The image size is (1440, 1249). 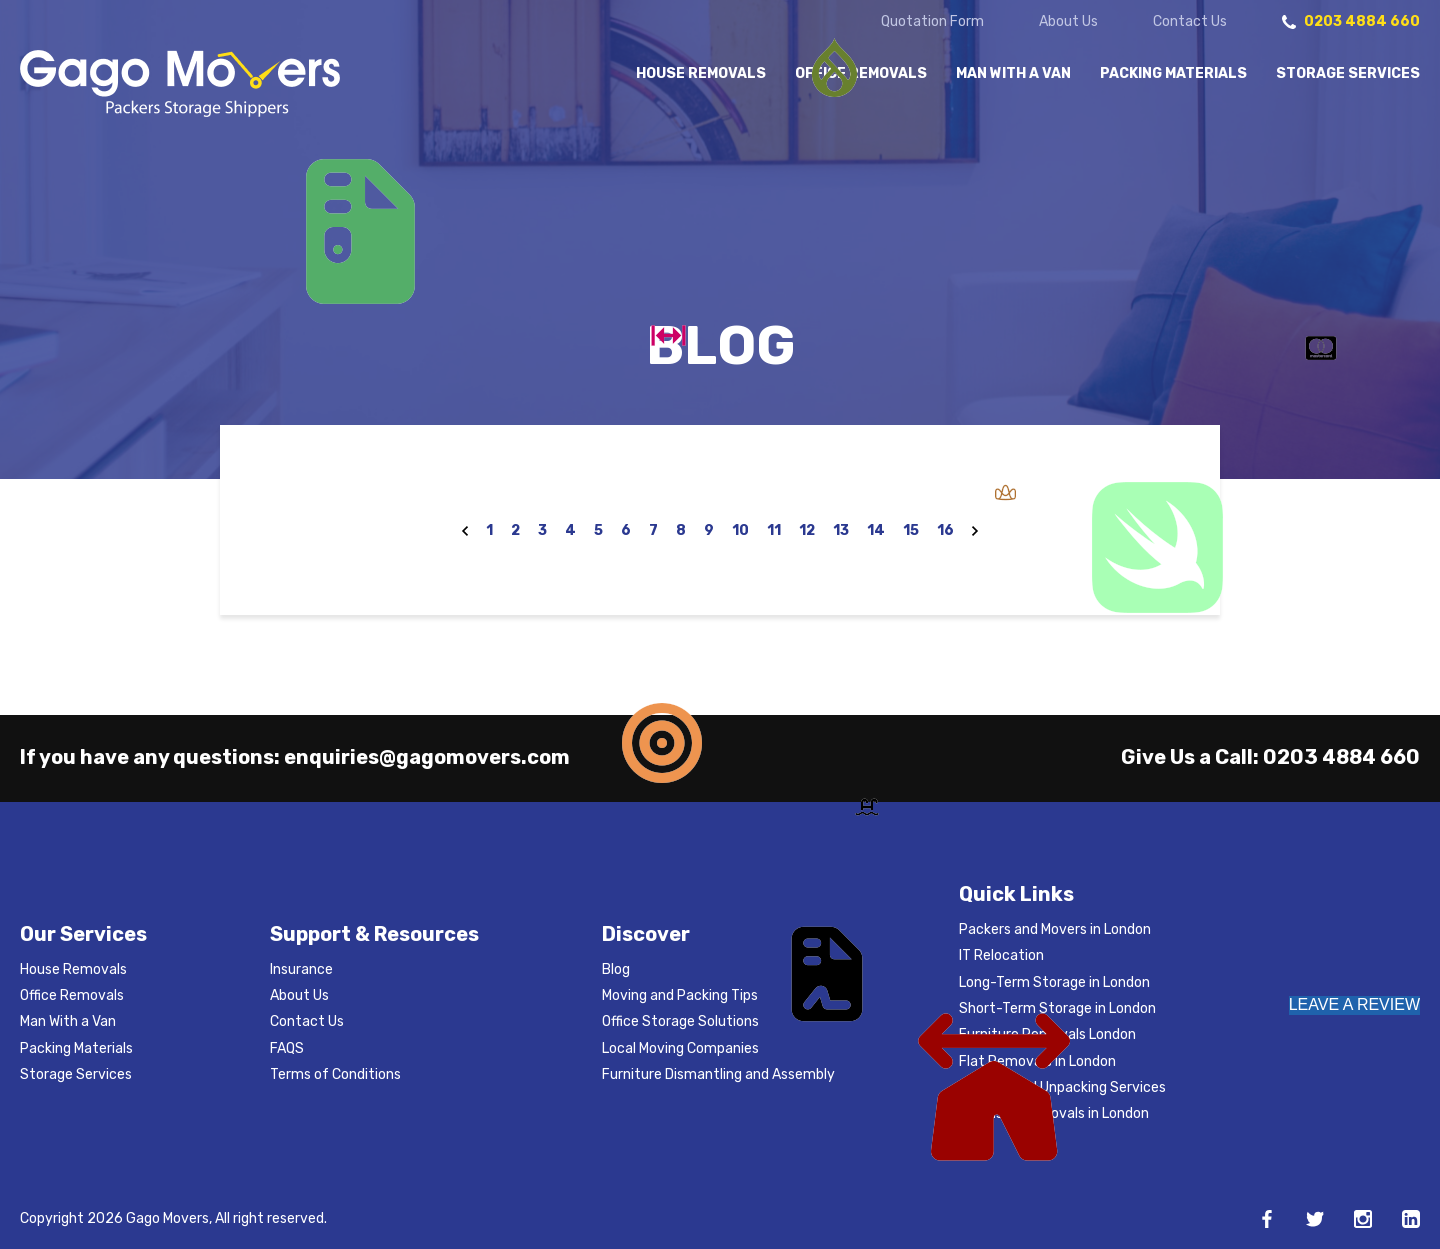 I want to click on pay with mastercard, so click(x=1321, y=348).